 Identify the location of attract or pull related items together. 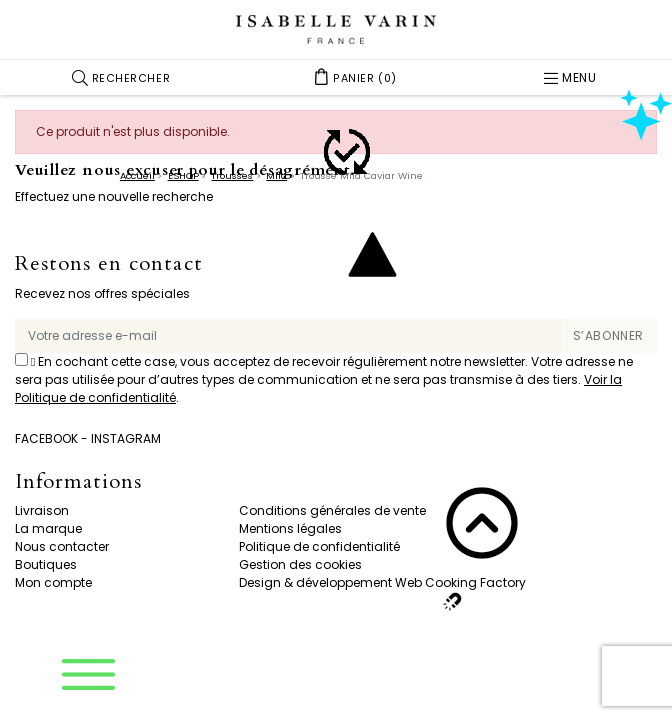
(452, 601).